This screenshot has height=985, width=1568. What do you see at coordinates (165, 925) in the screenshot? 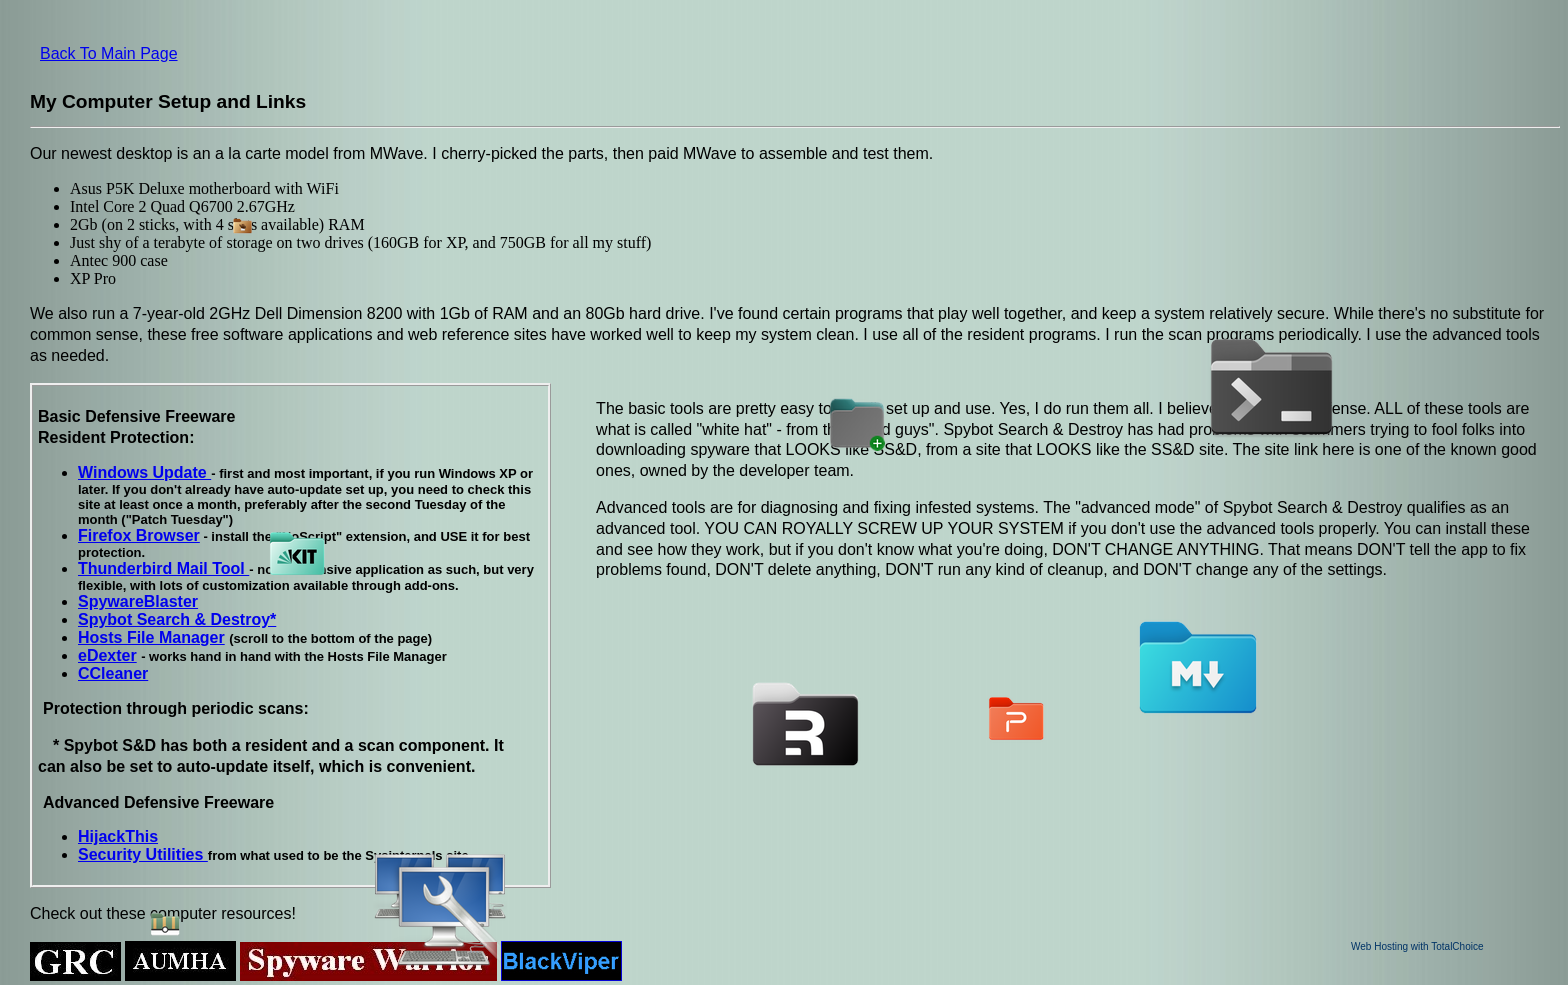
I see `folder containing pokémon safari ball themed content` at bounding box center [165, 925].